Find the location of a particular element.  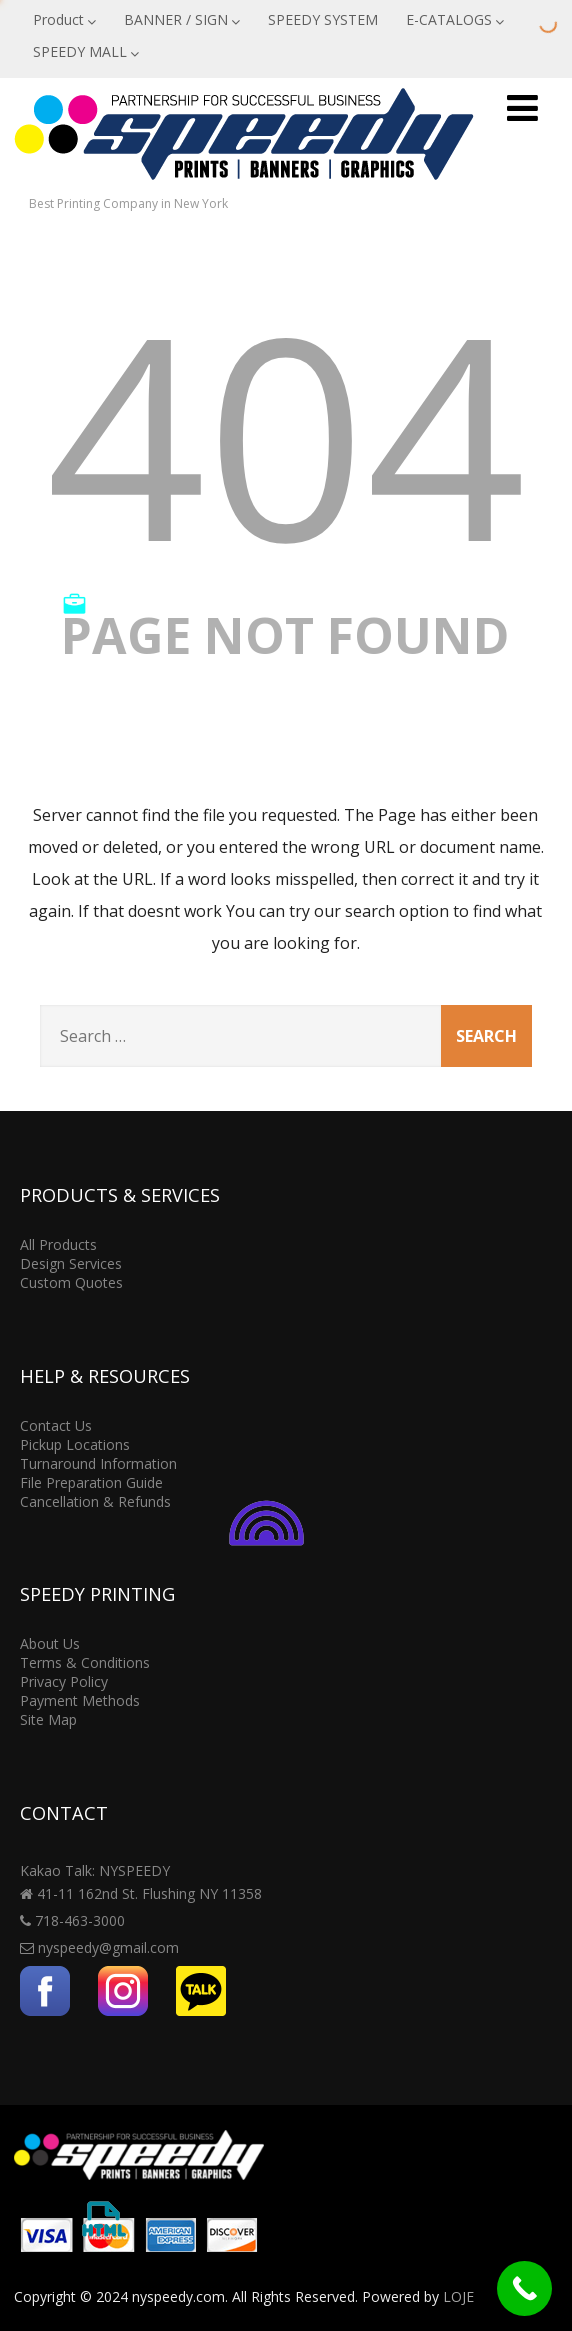

view or open an HTML file is located at coordinates (103, 2220).